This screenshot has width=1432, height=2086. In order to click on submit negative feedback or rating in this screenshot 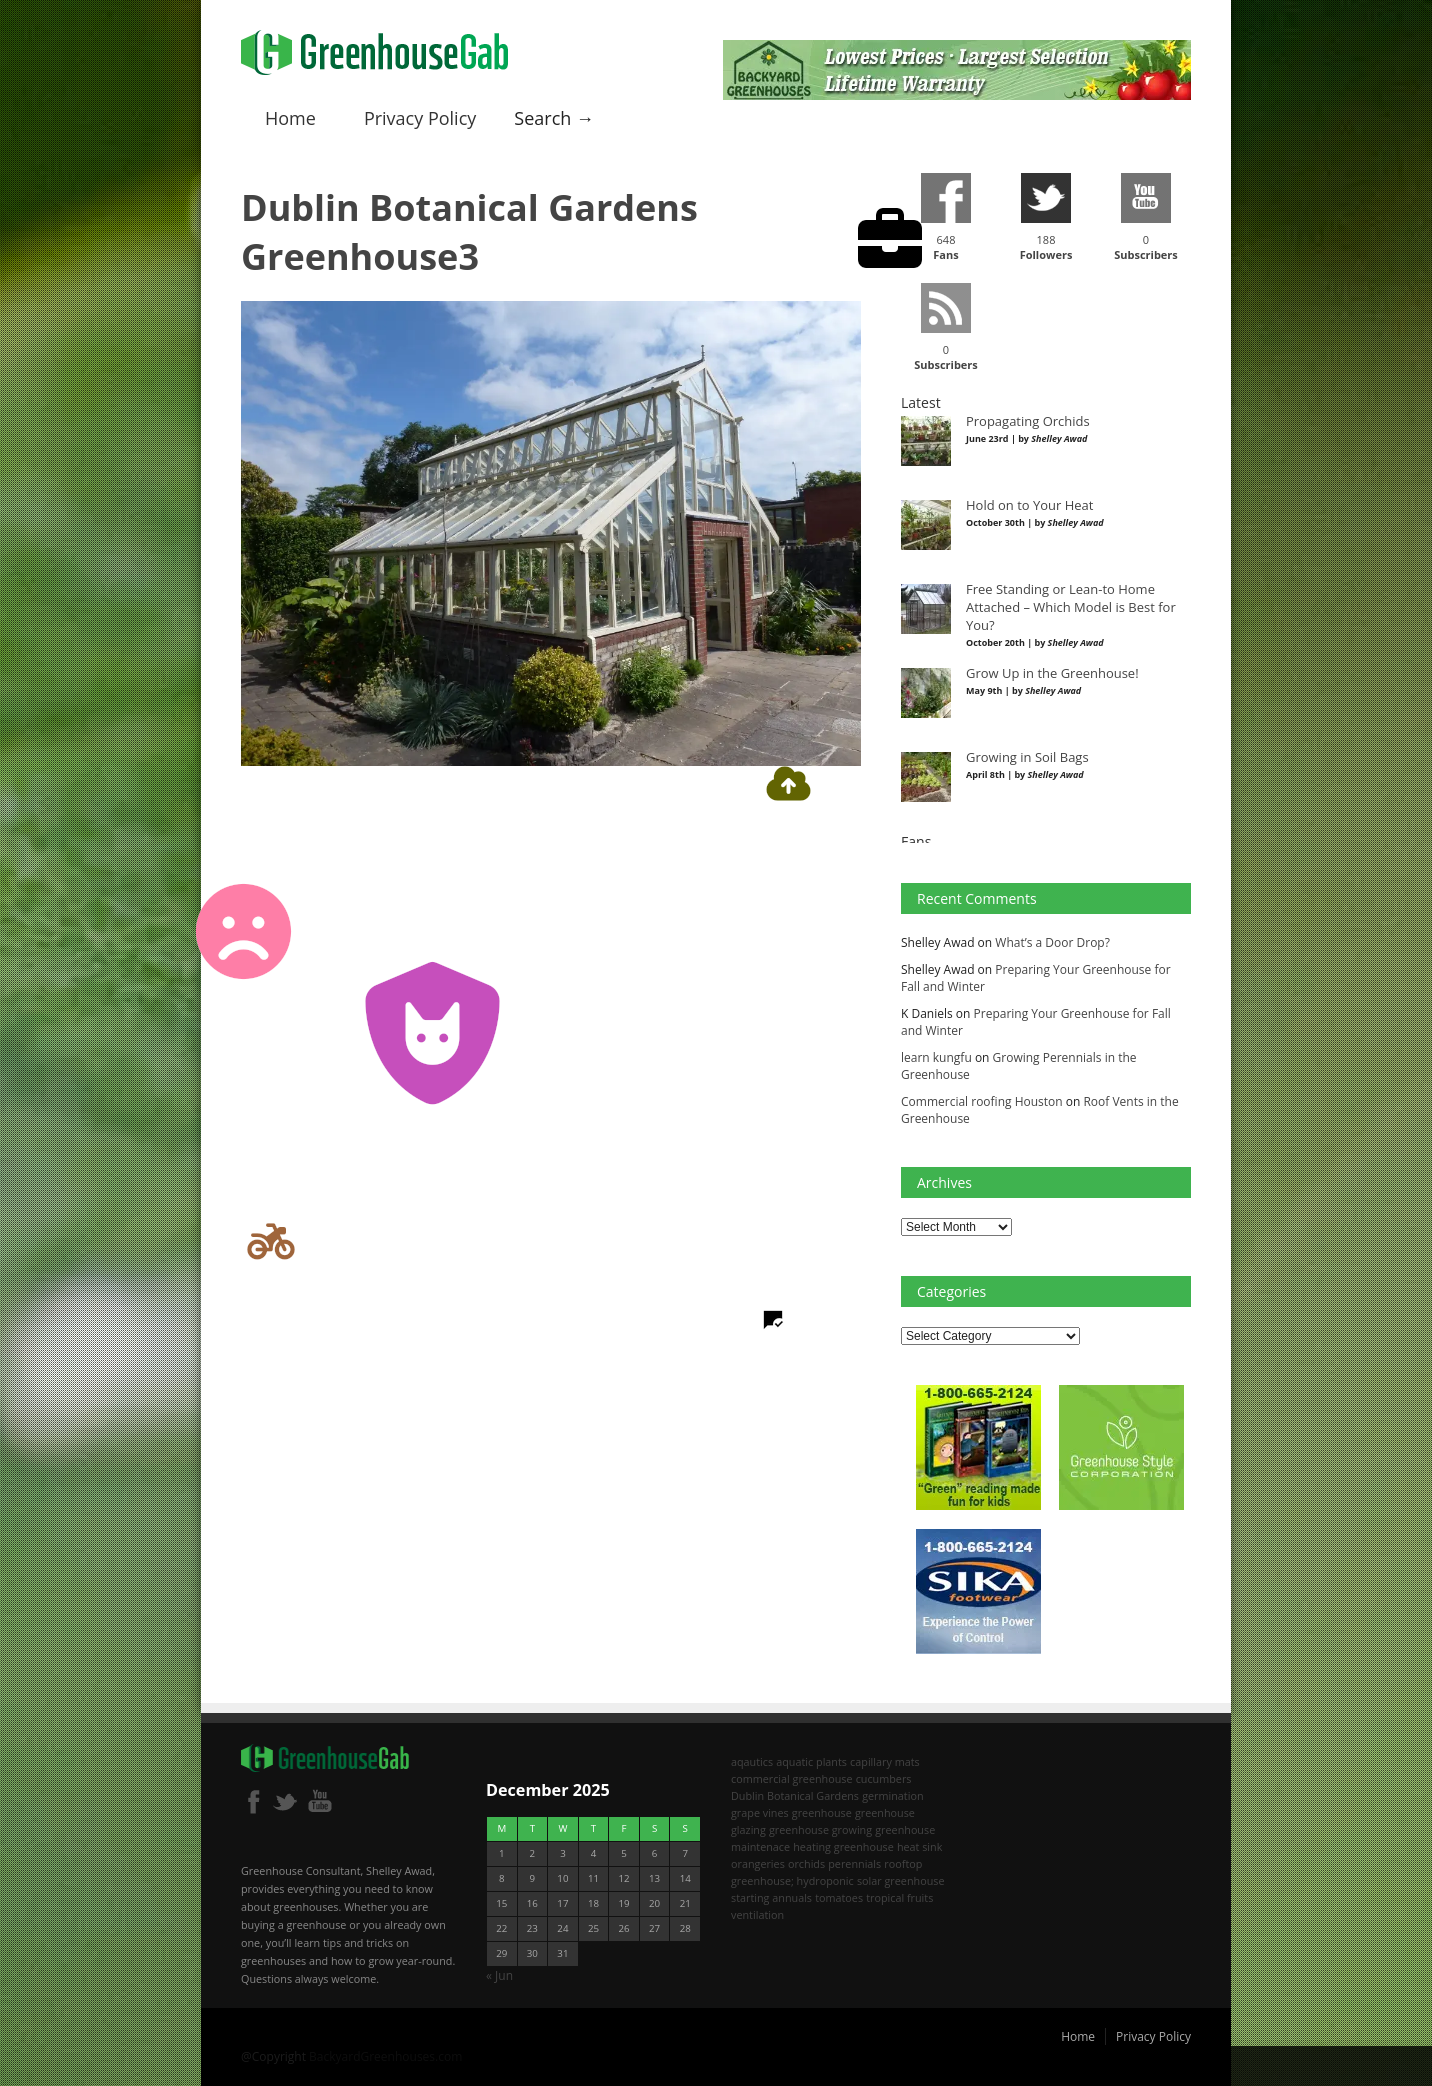, I will do `click(243, 931)`.